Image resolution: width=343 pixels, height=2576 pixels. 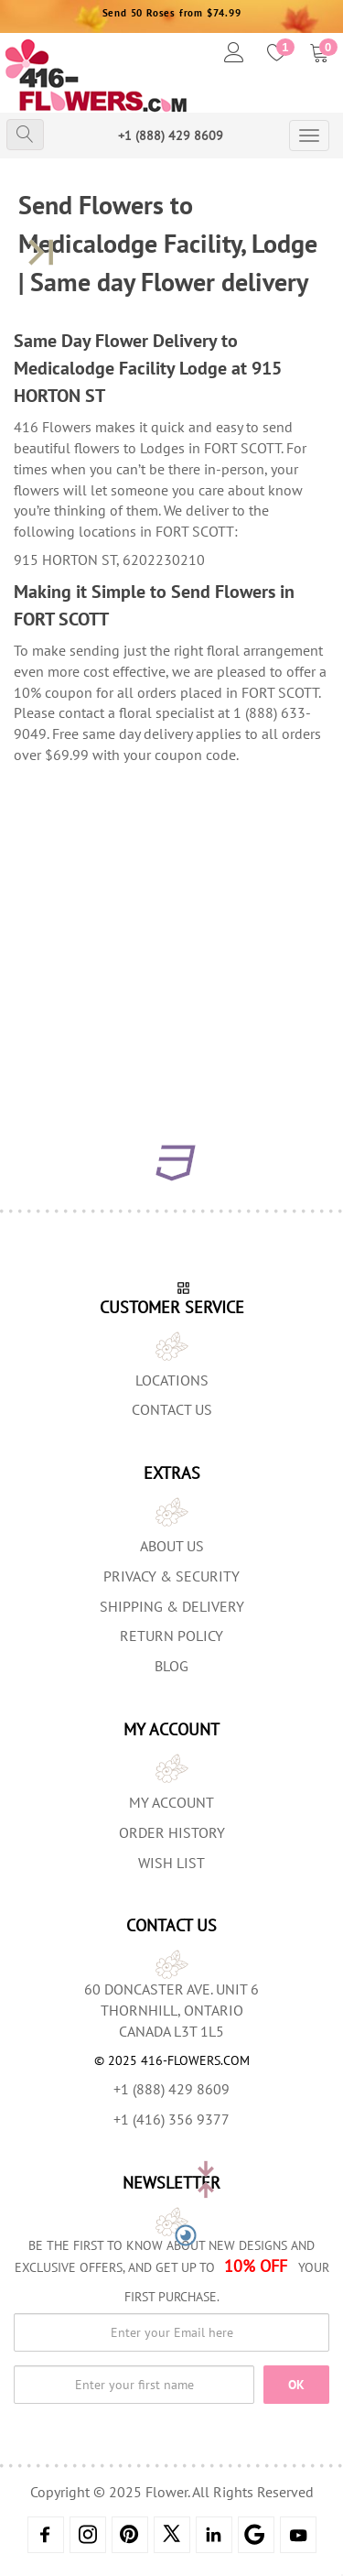 What do you see at coordinates (206, 2179) in the screenshot?
I see `collapse content vertically` at bounding box center [206, 2179].